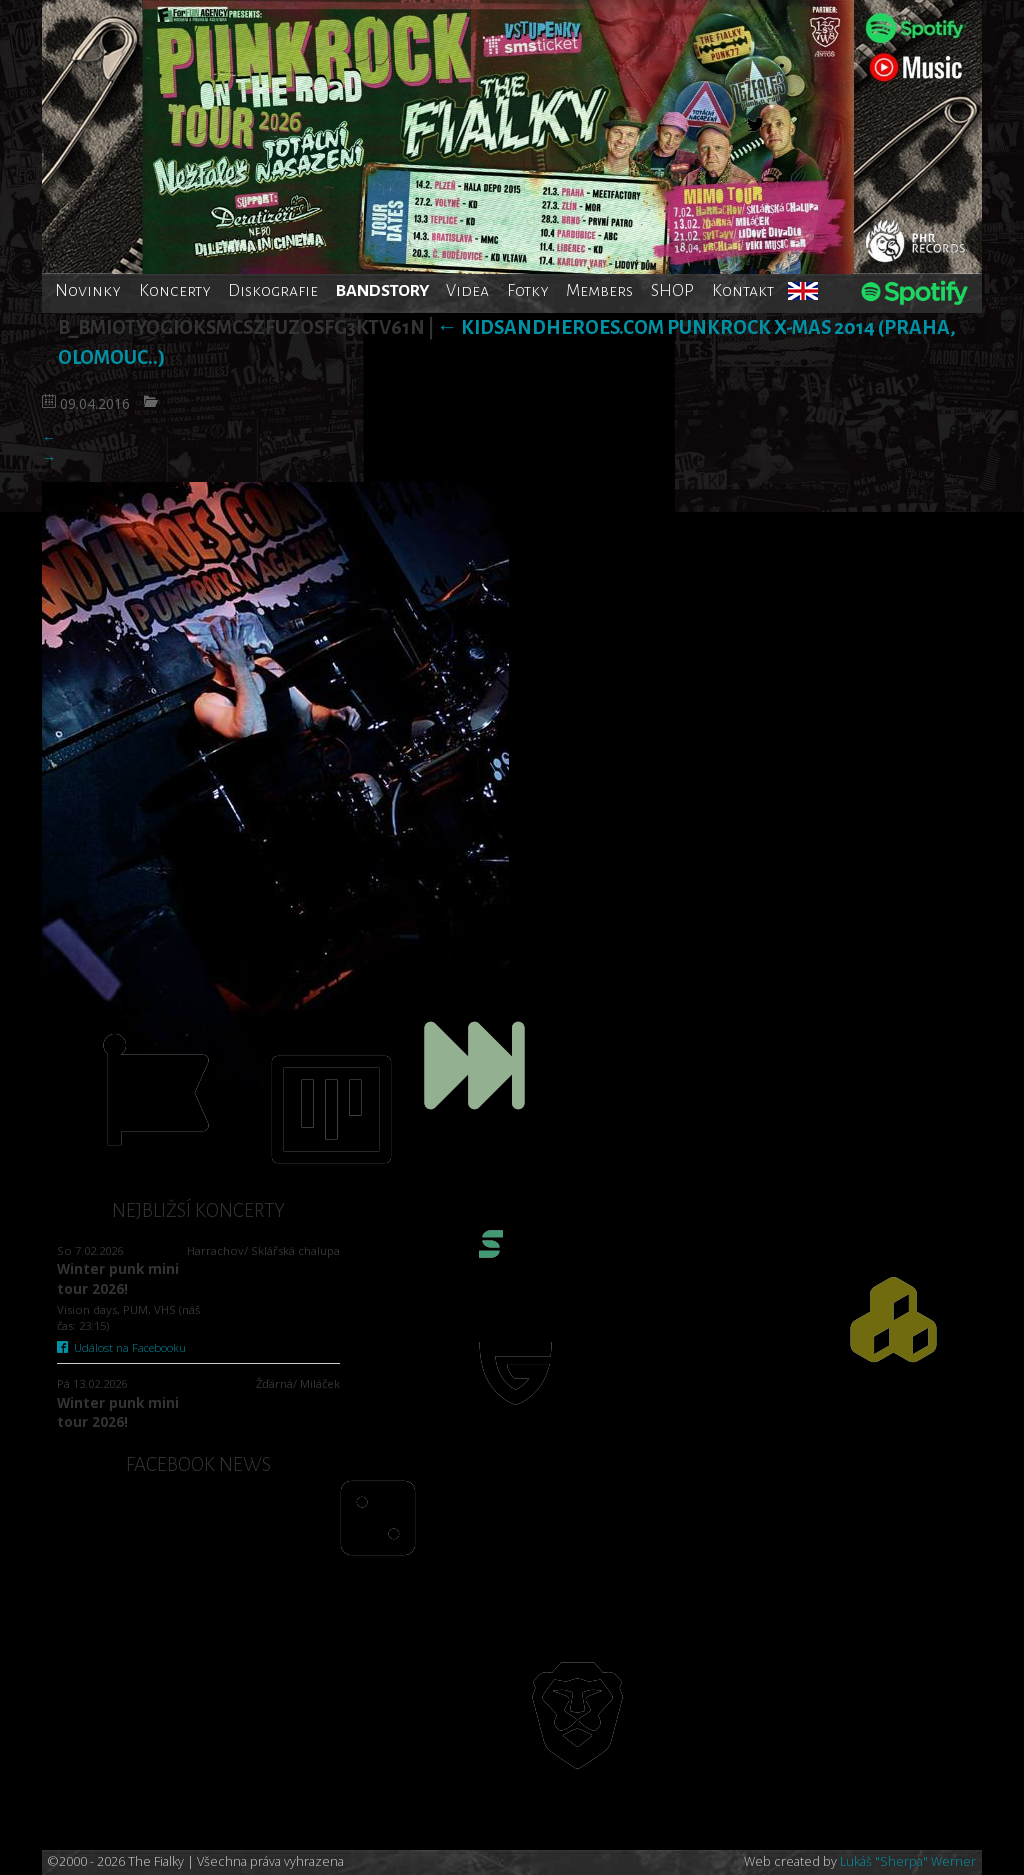 This screenshot has height=1875, width=1024. What do you see at coordinates (491, 1244) in the screenshot?
I see `sitrox brand logo` at bounding box center [491, 1244].